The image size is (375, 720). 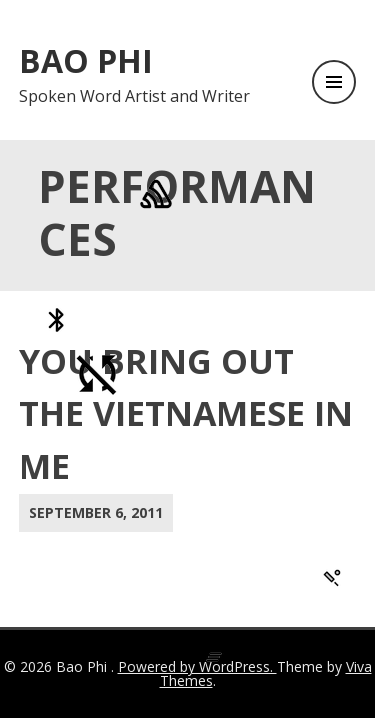 I want to click on clear all items from a list, so click(x=214, y=657).